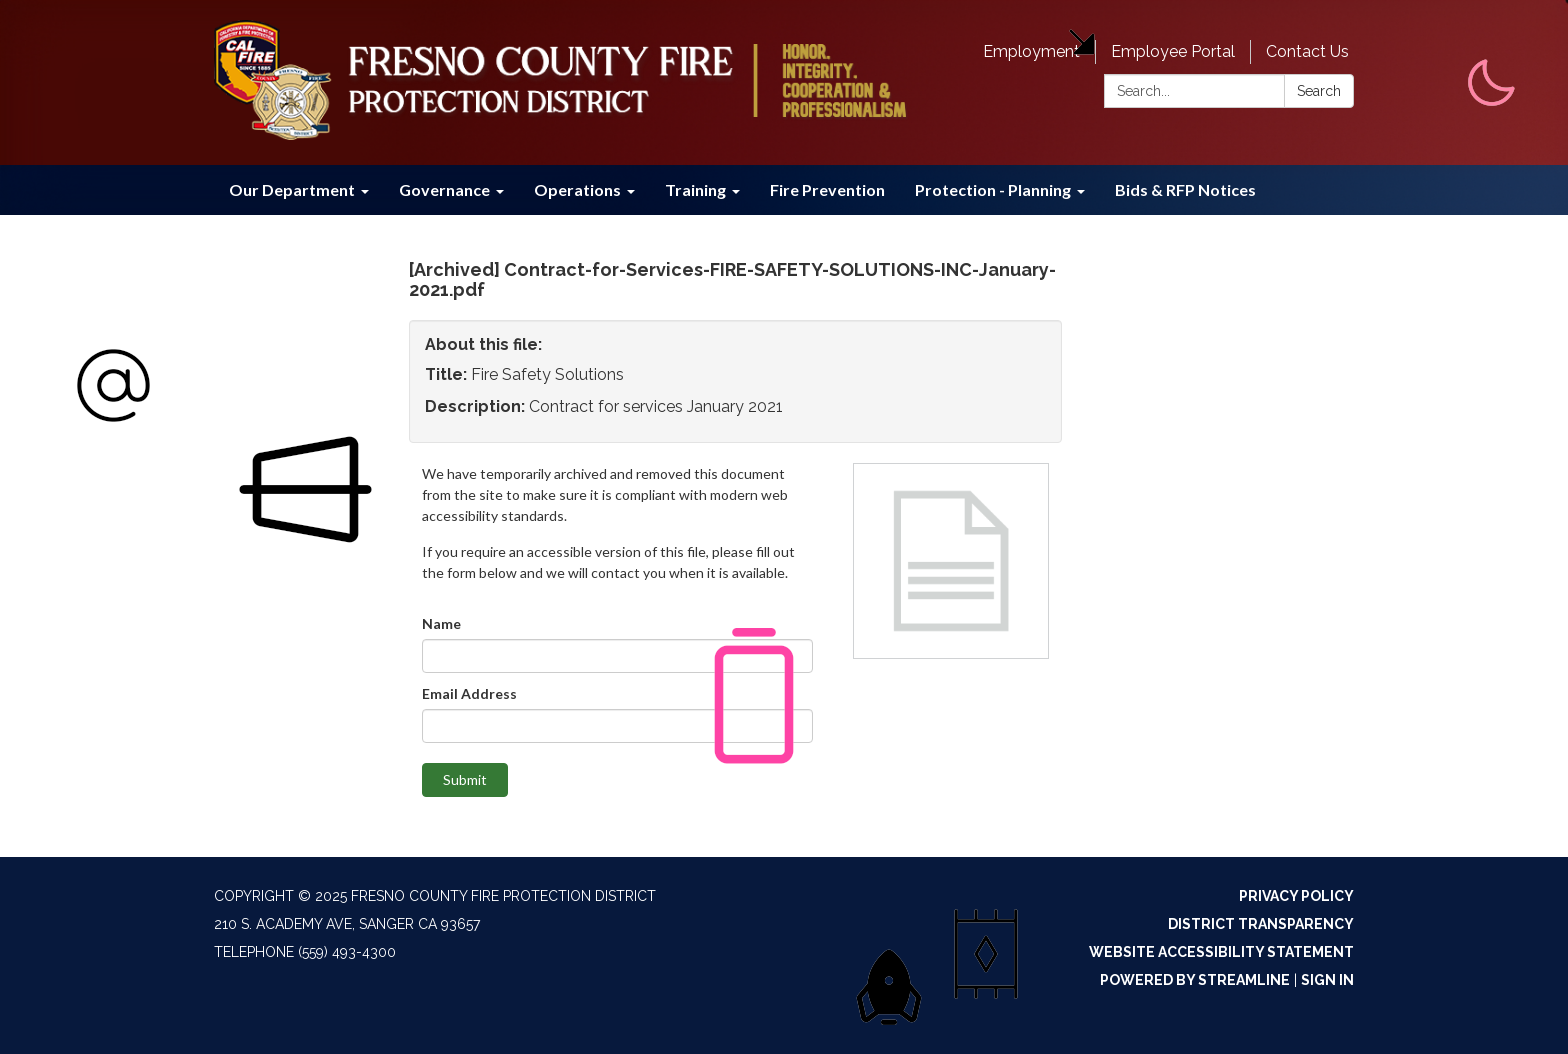  Describe the element at coordinates (113, 385) in the screenshot. I see `enter or view email address` at that location.